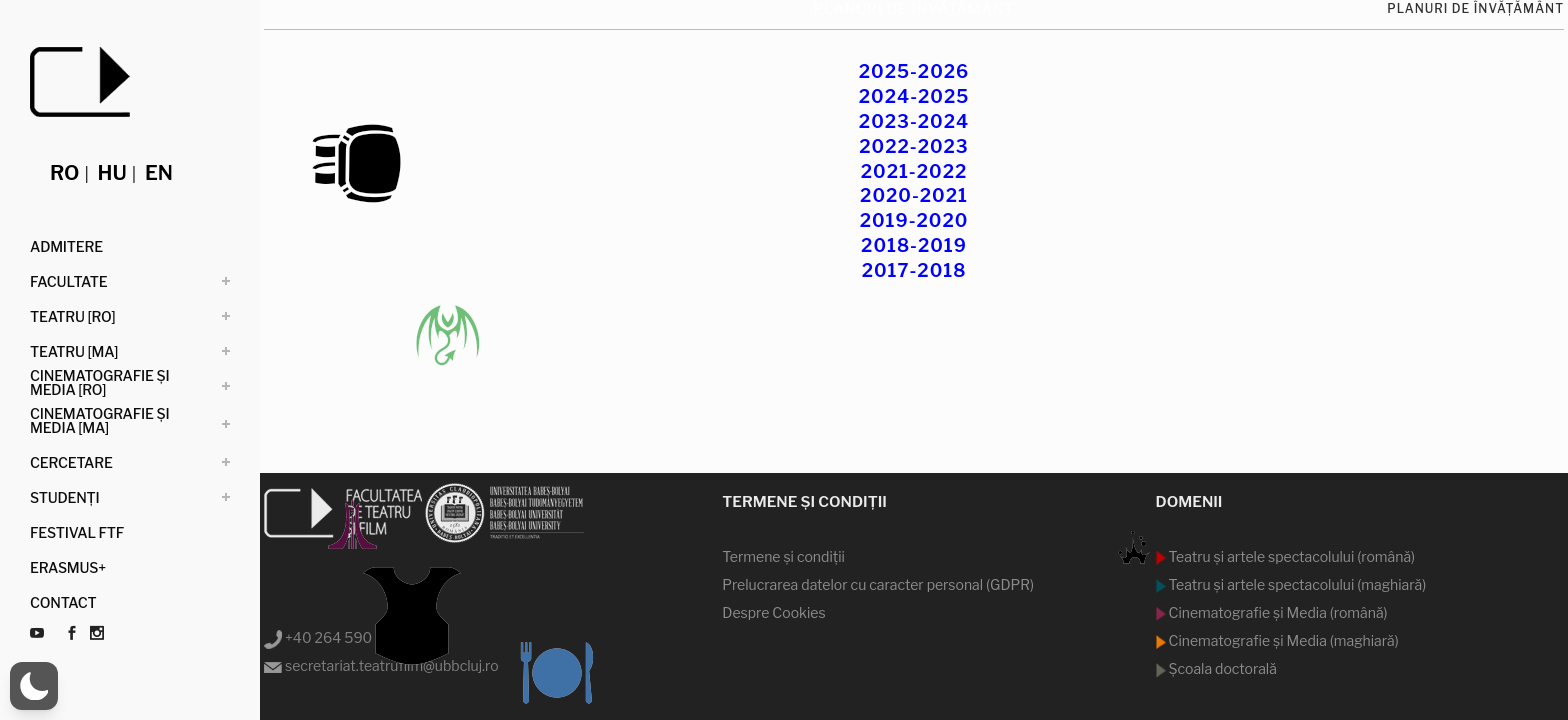  Describe the element at coordinates (352, 524) in the screenshot. I see `view memorial or monument location` at that location.